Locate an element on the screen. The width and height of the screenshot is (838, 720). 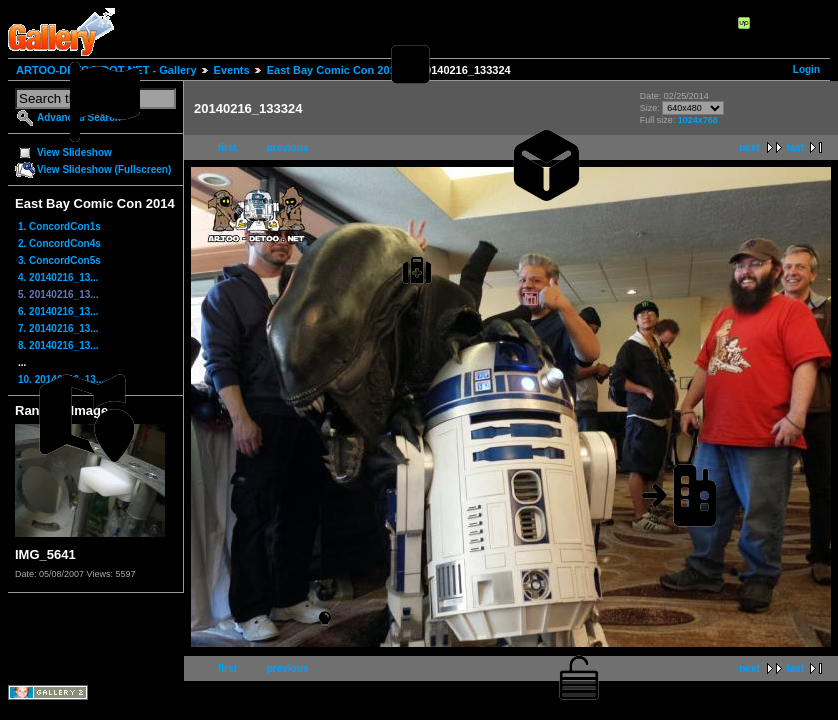
roll a six-sided die is located at coordinates (546, 164).